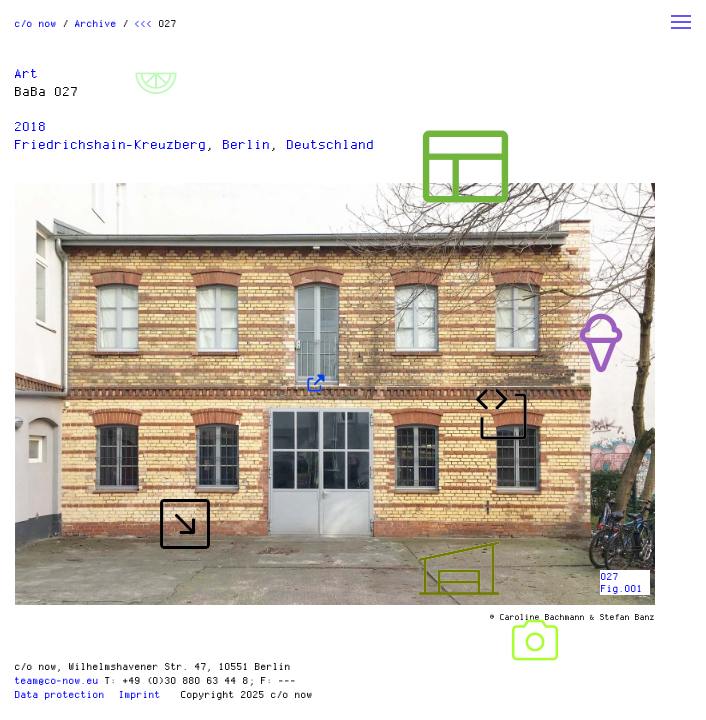 The image size is (706, 720). I want to click on access warehouse or storage management, so click(459, 571).